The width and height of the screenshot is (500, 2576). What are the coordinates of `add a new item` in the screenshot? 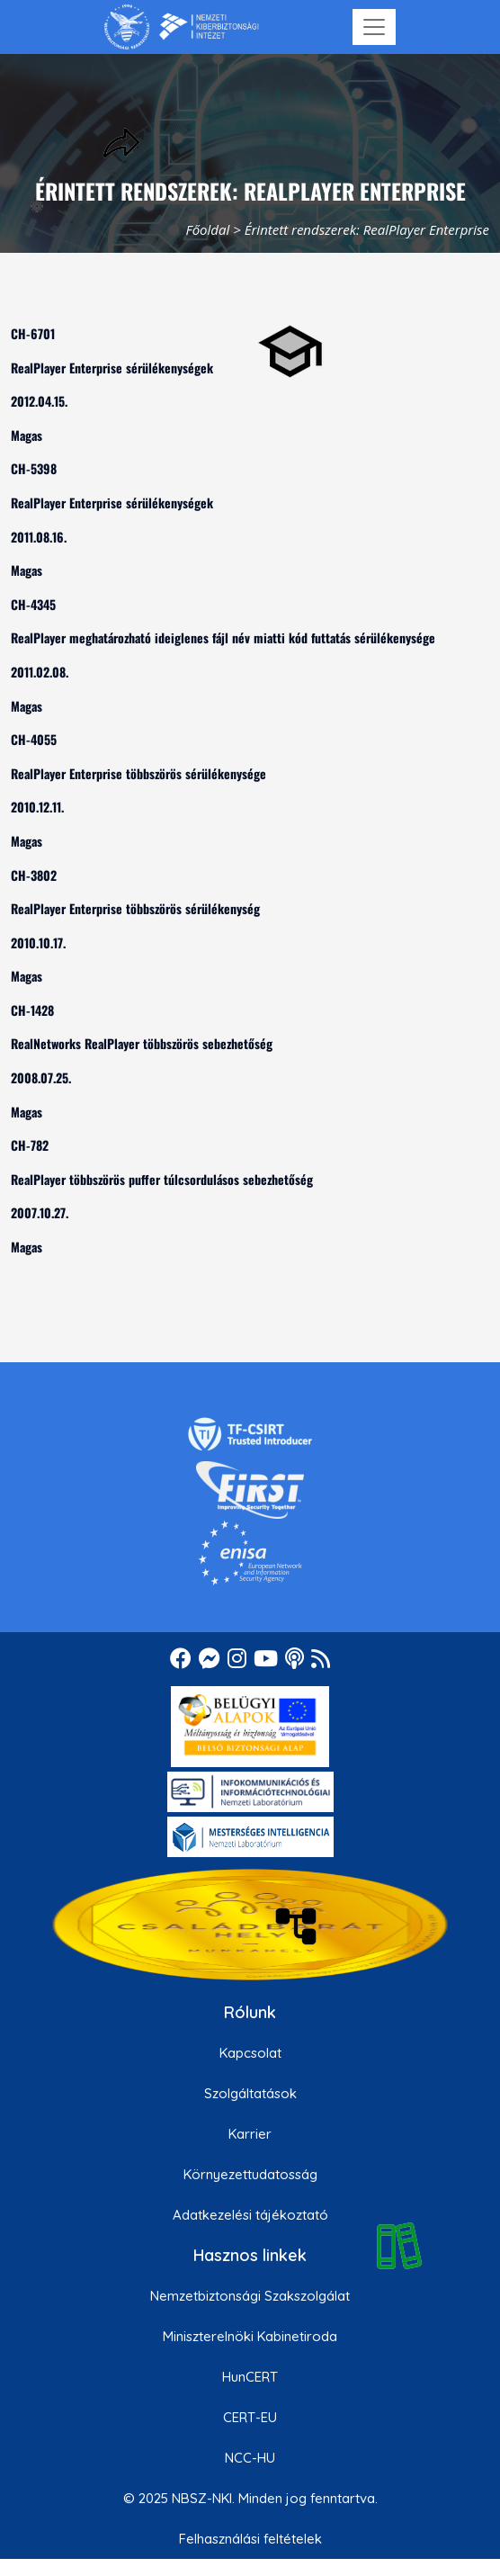 It's located at (37, 206).